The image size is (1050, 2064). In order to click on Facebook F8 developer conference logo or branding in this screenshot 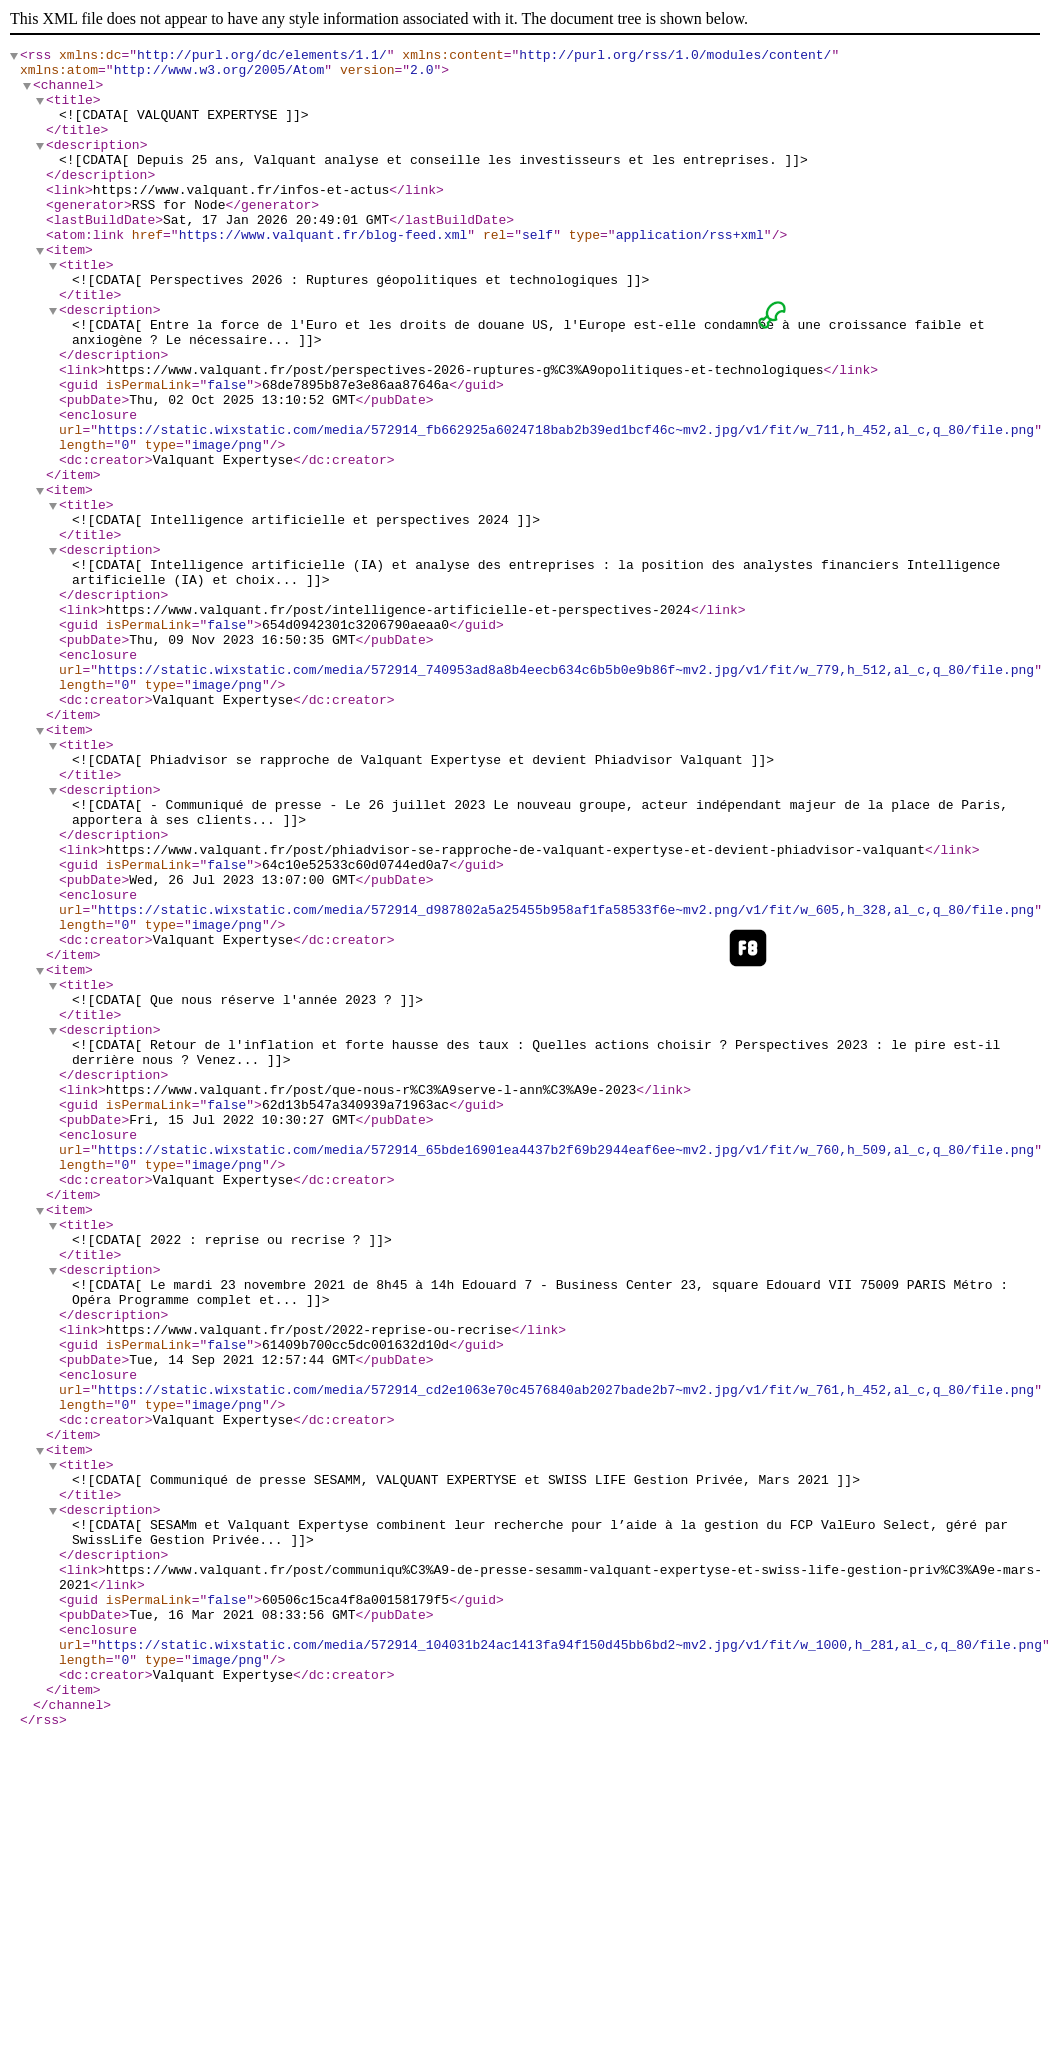, I will do `click(748, 948)`.